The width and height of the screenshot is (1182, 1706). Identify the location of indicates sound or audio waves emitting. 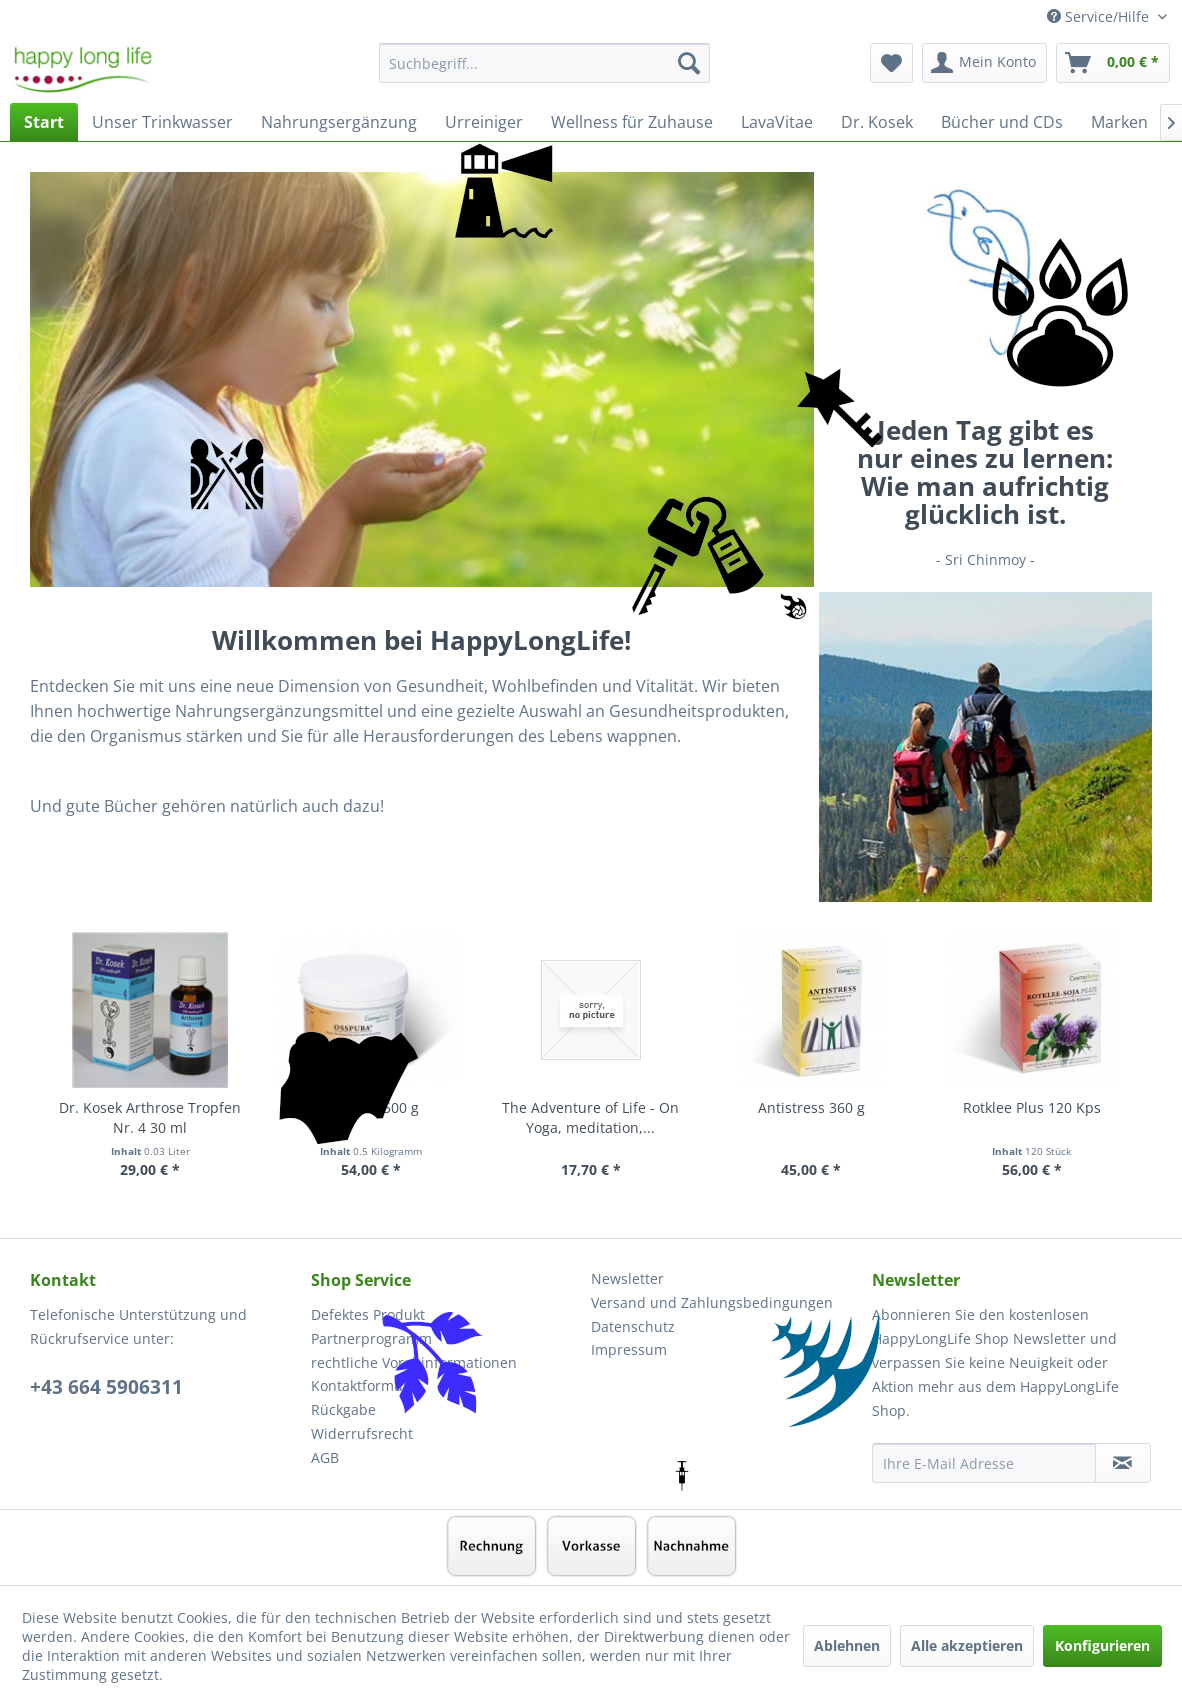
(822, 1370).